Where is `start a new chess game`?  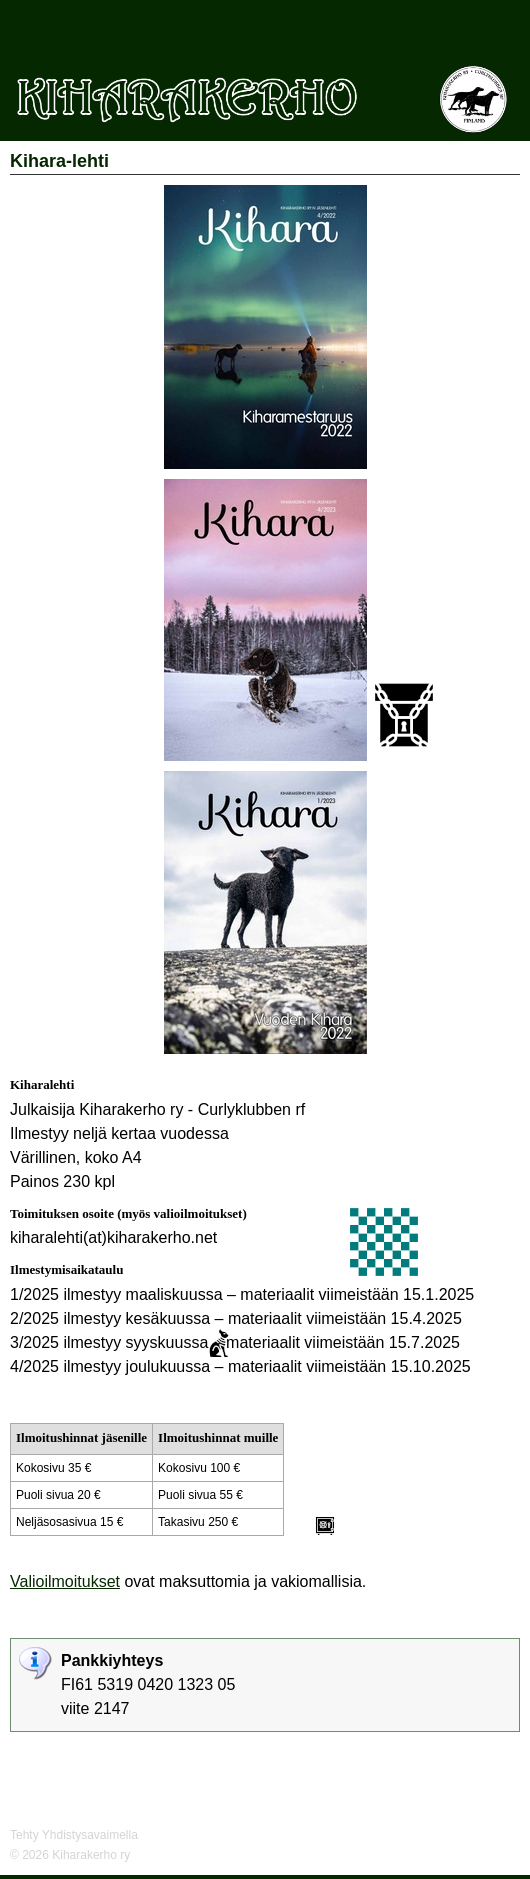
start a new chess game is located at coordinates (384, 1242).